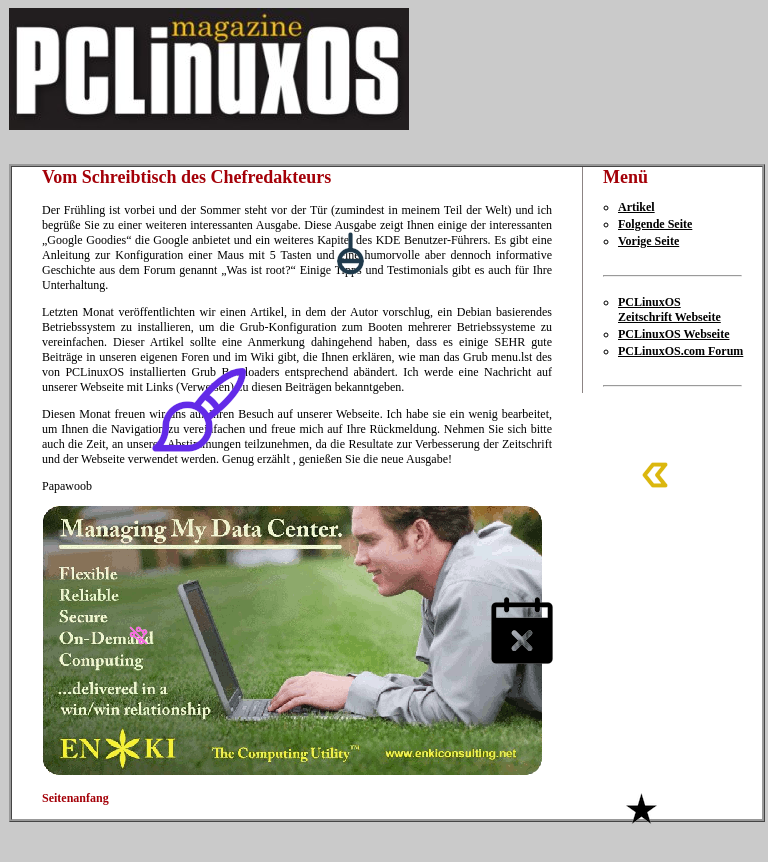 Image resolution: width=768 pixels, height=862 pixels. What do you see at coordinates (655, 475) in the screenshot?
I see `navigate to previous item` at bounding box center [655, 475].